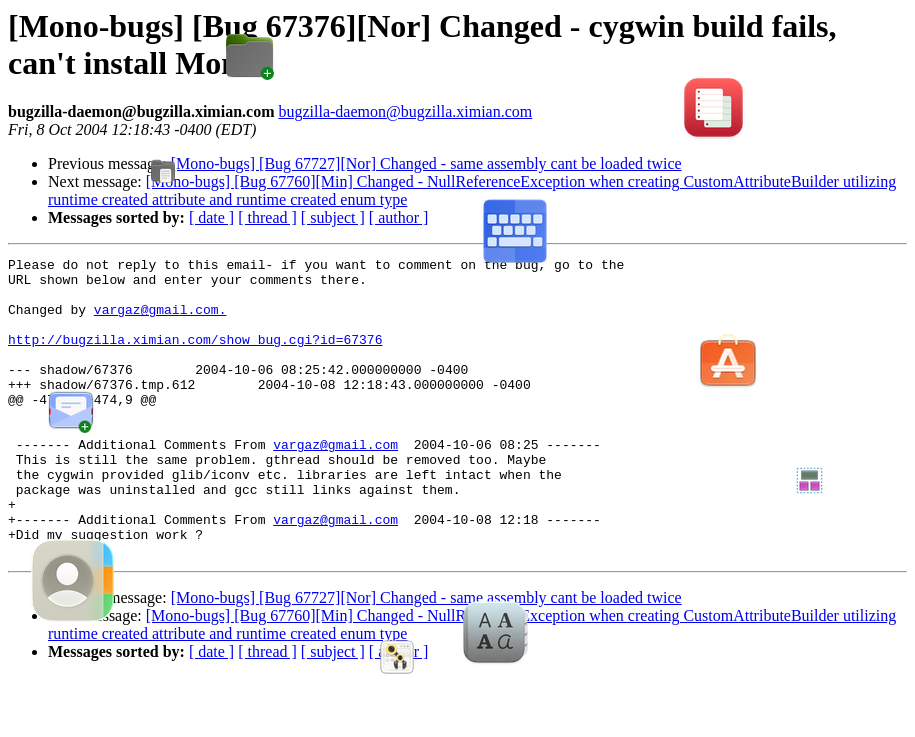 This screenshot has height=737, width=915. Describe the element at coordinates (515, 231) in the screenshot. I see `configure keyboard and input settings` at that location.